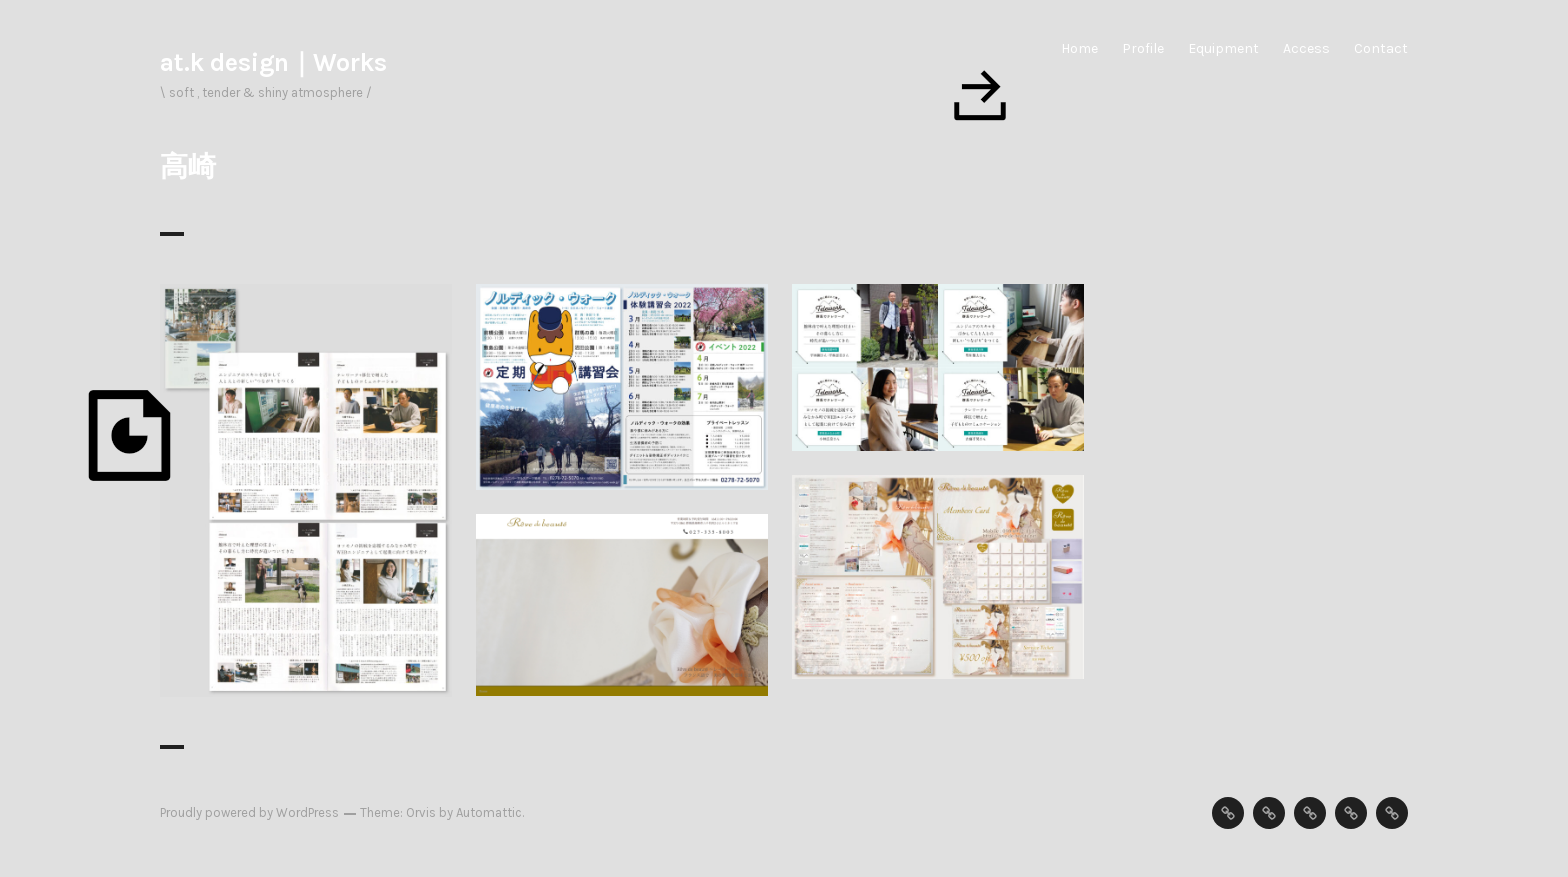 The width and height of the screenshot is (1568, 877). What do you see at coordinates (129, 435) in the screenshot?
I see `view document with chart data` at bounding box center [129, 435].